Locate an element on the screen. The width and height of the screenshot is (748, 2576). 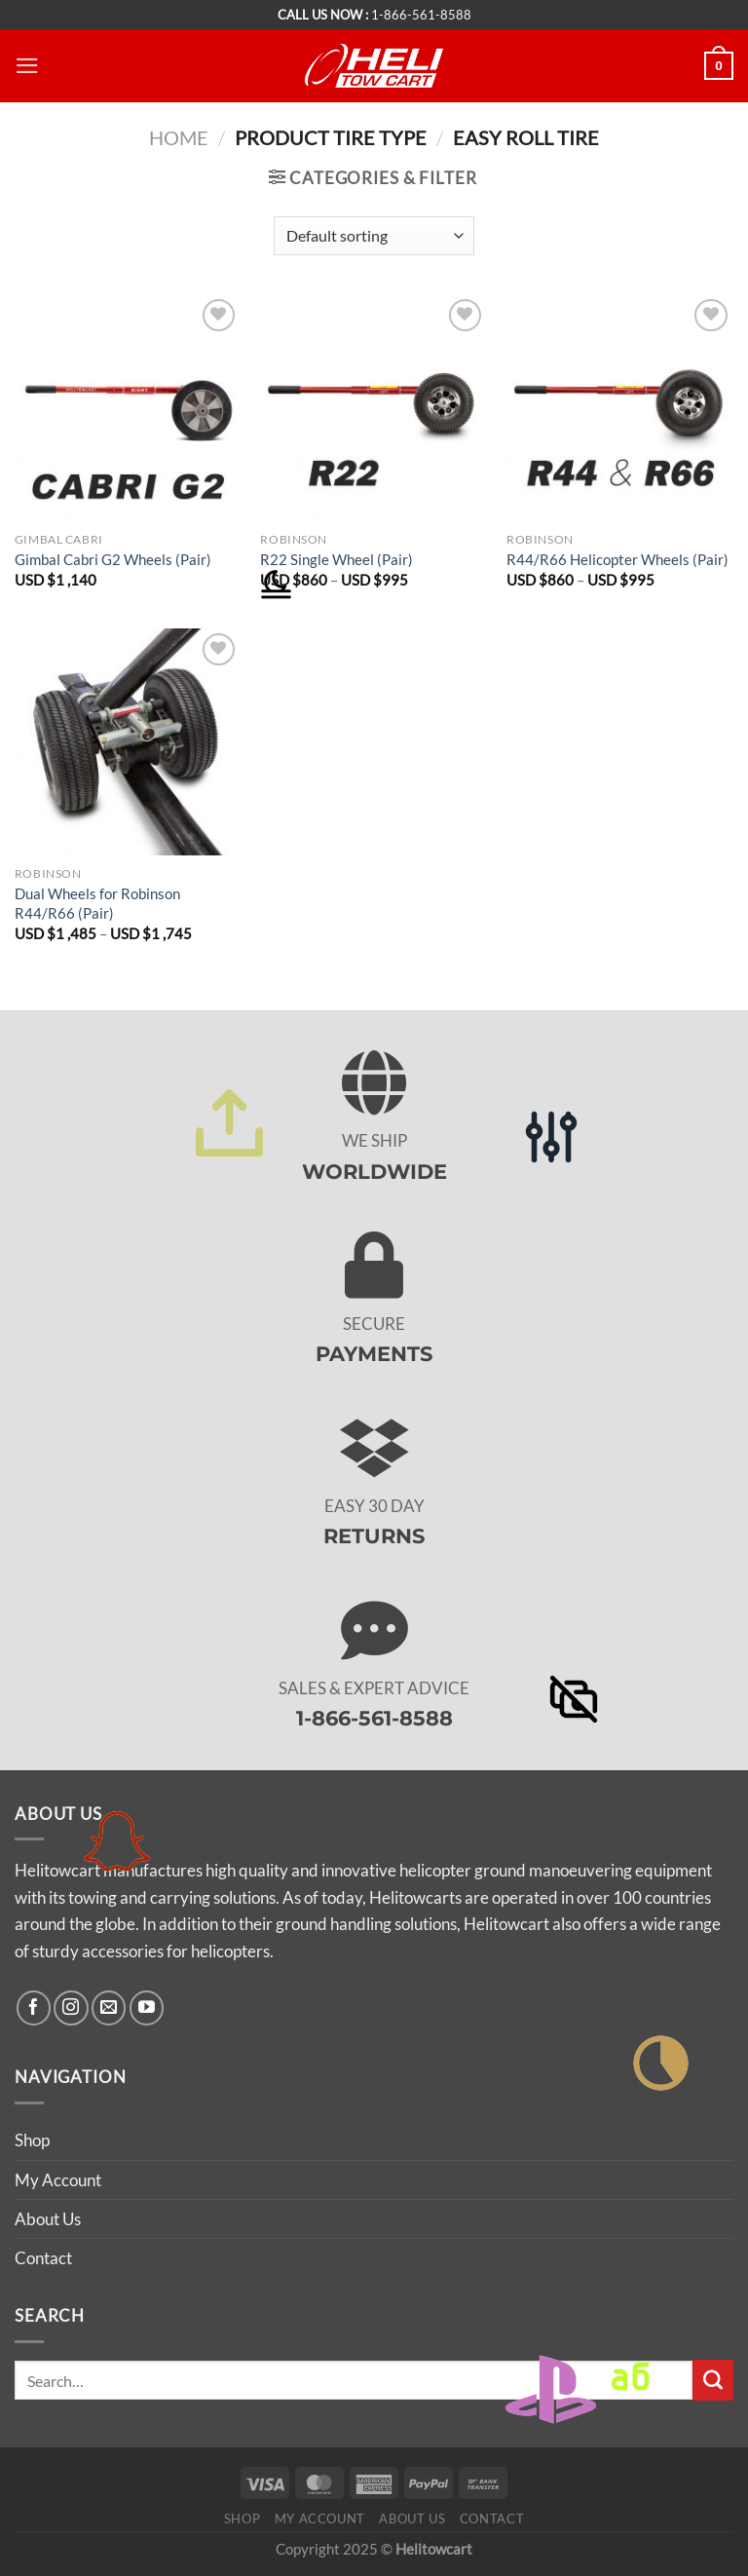
open snapchat app is located at coordinates (117, 1842).